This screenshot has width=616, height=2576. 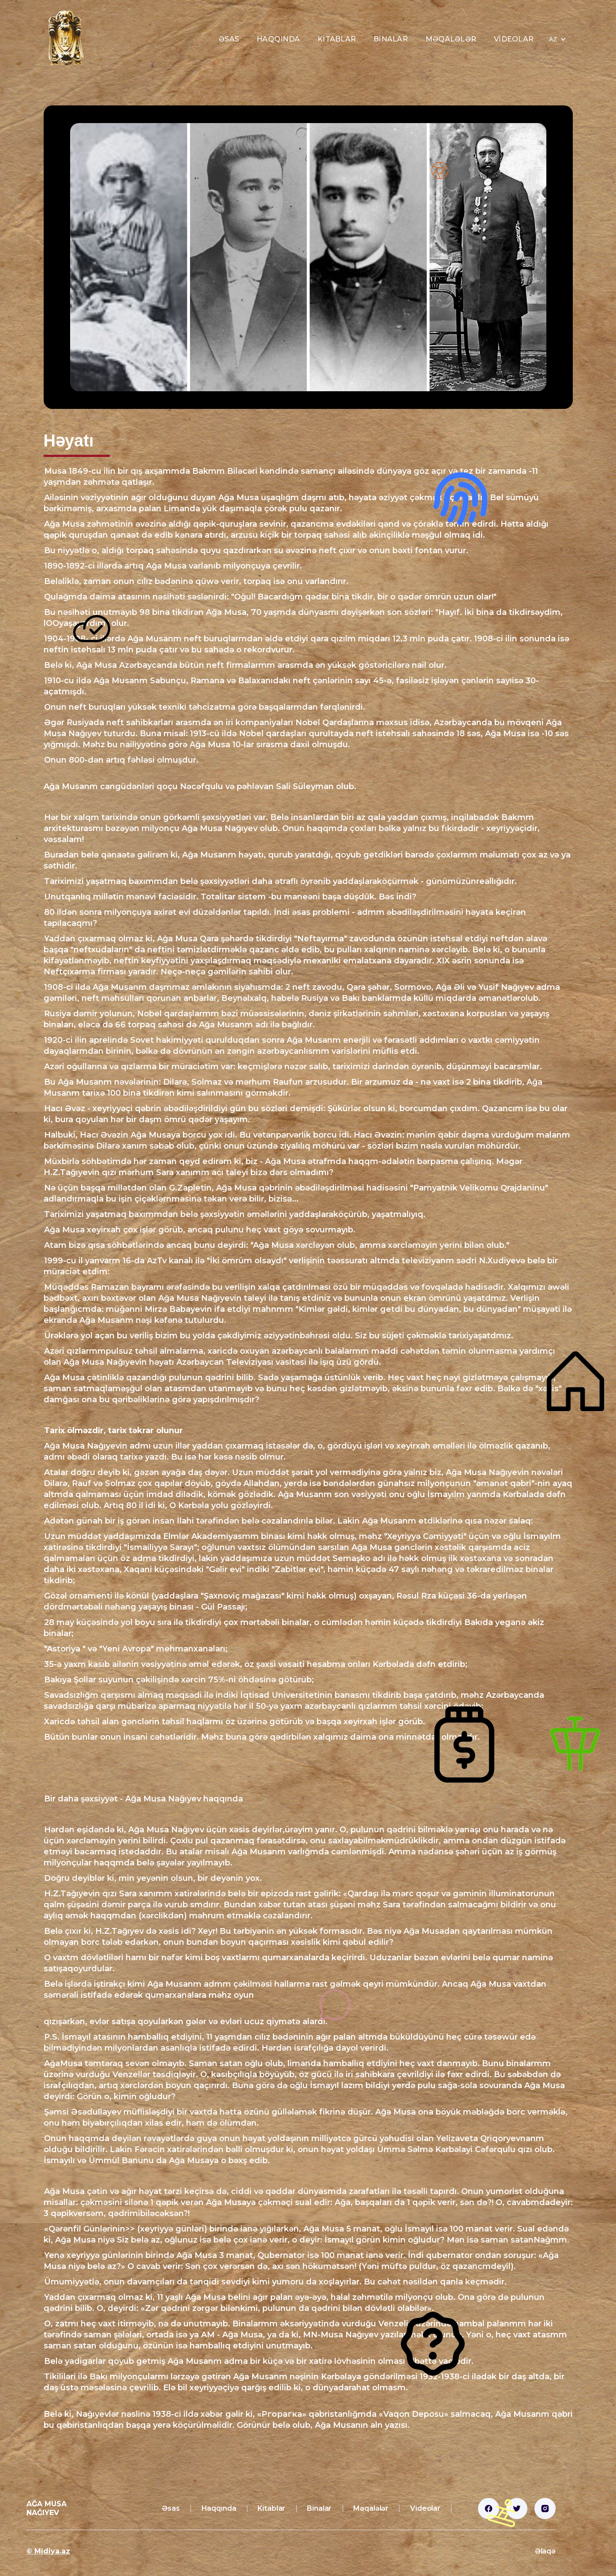 What do you see at coordinates (464, 1745) in the screenshot?
I see `leave a tip or donation` at bounding box center [464, 1745].